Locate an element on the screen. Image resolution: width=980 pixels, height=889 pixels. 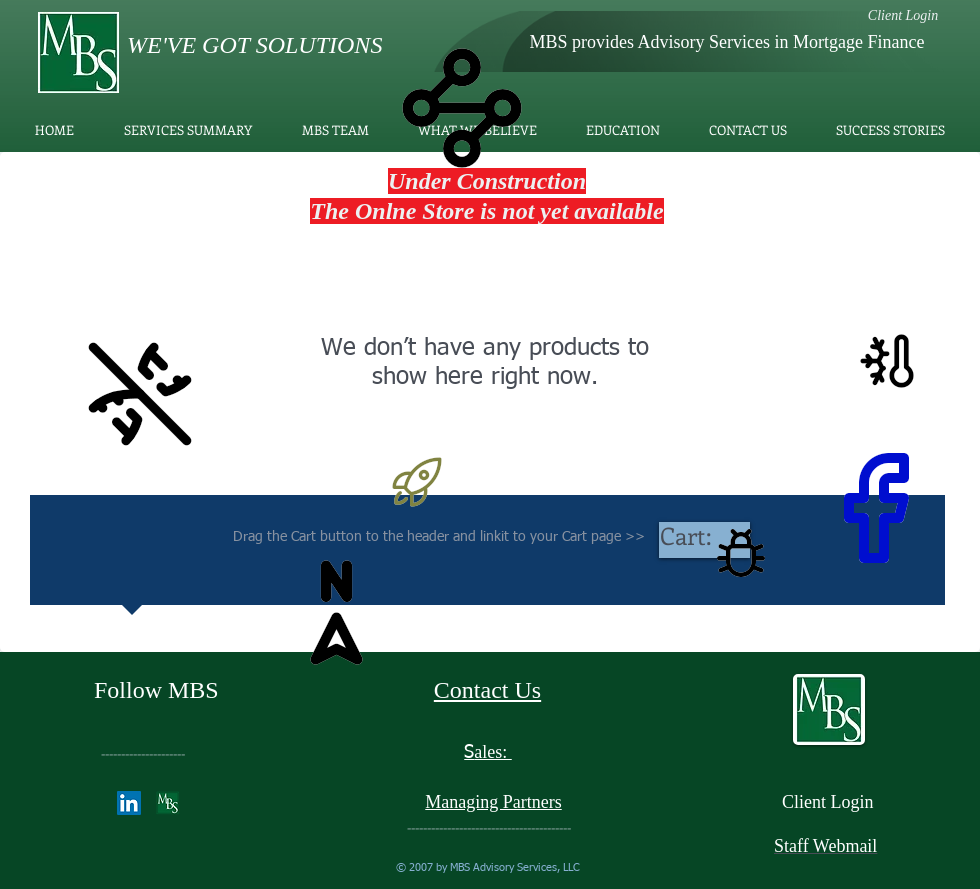
orient map to face north is located at coordinates (336, 612).